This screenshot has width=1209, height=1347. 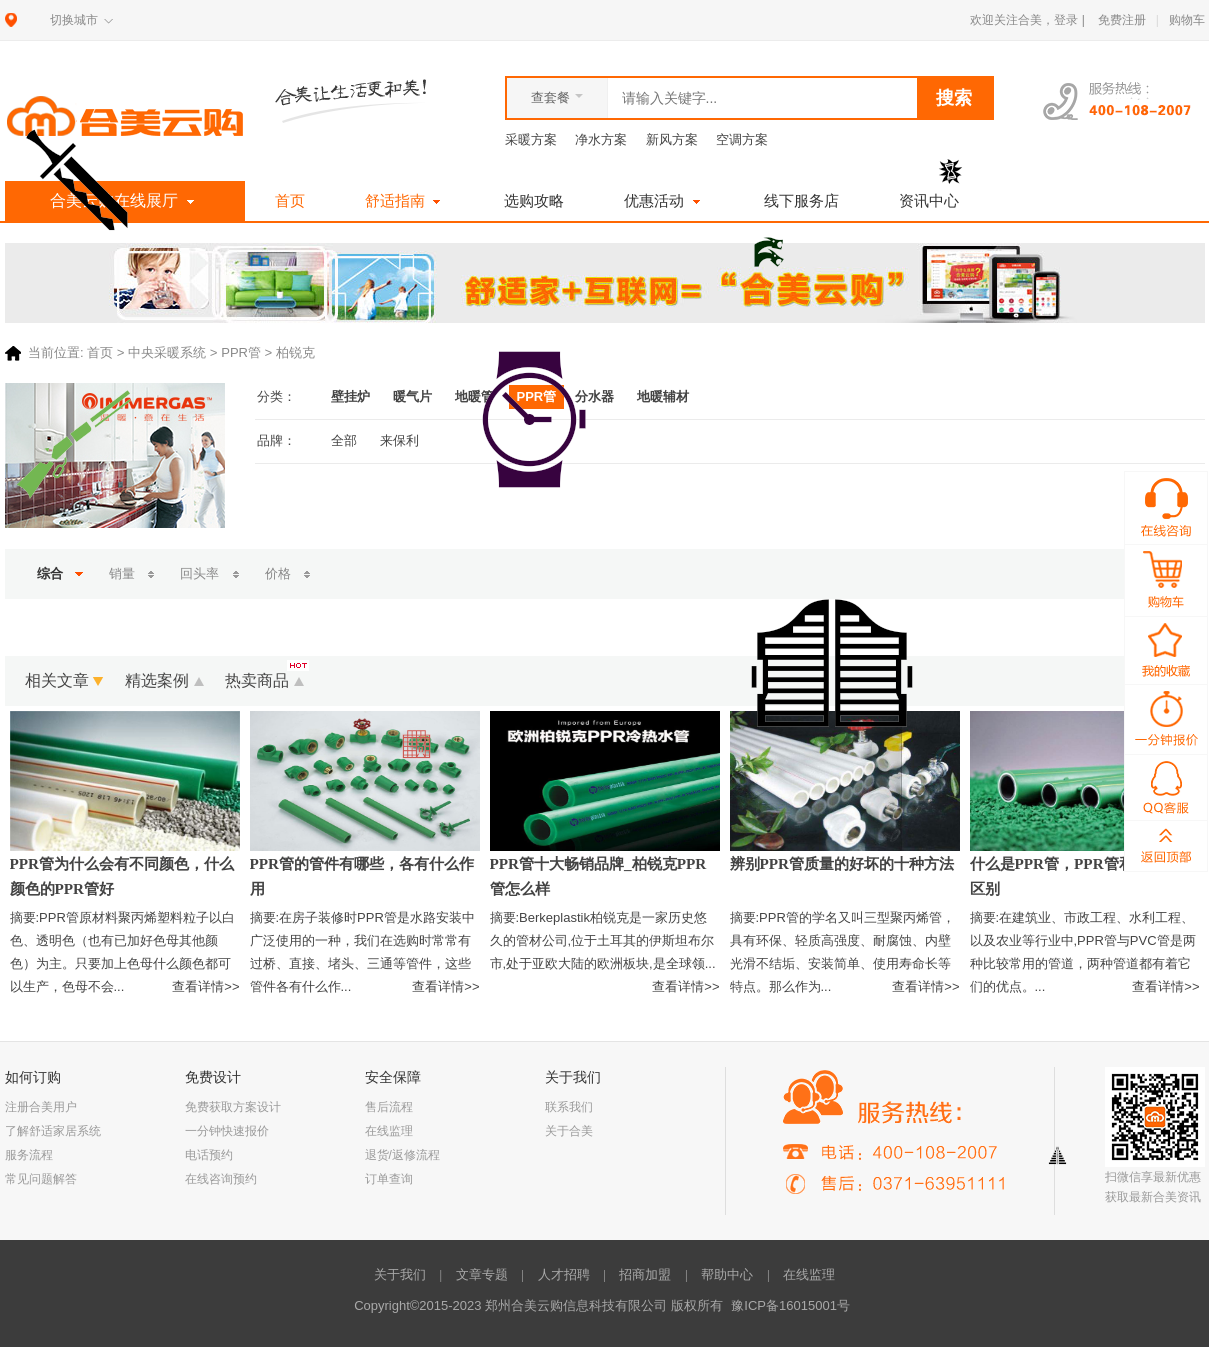 I want to click on explore ancient civilizations or history content, so click(x=1057, y=1155).